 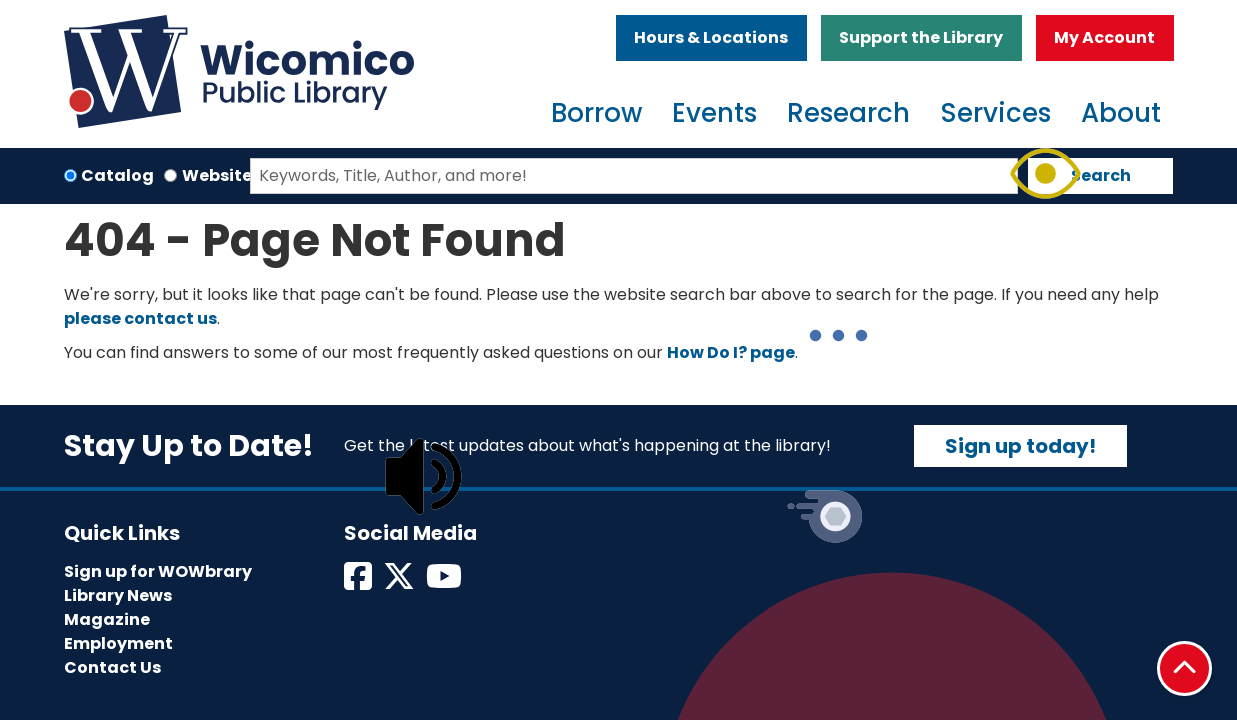 I want to click on open more options menu, so click(x=838, y=335).